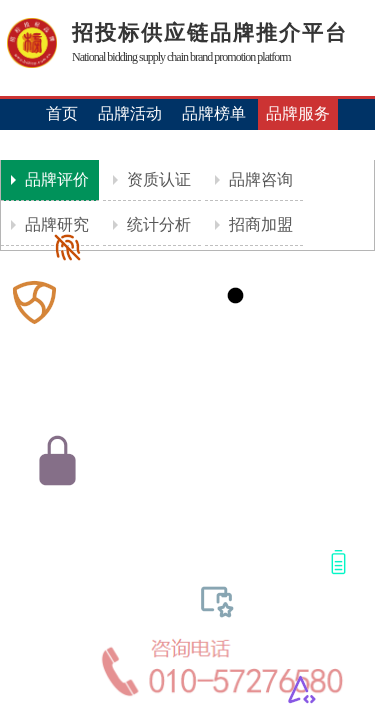  Describe the element at coordinates (300, 689) in the screenshot. I see `access navigation code or routing scripts` at that location.